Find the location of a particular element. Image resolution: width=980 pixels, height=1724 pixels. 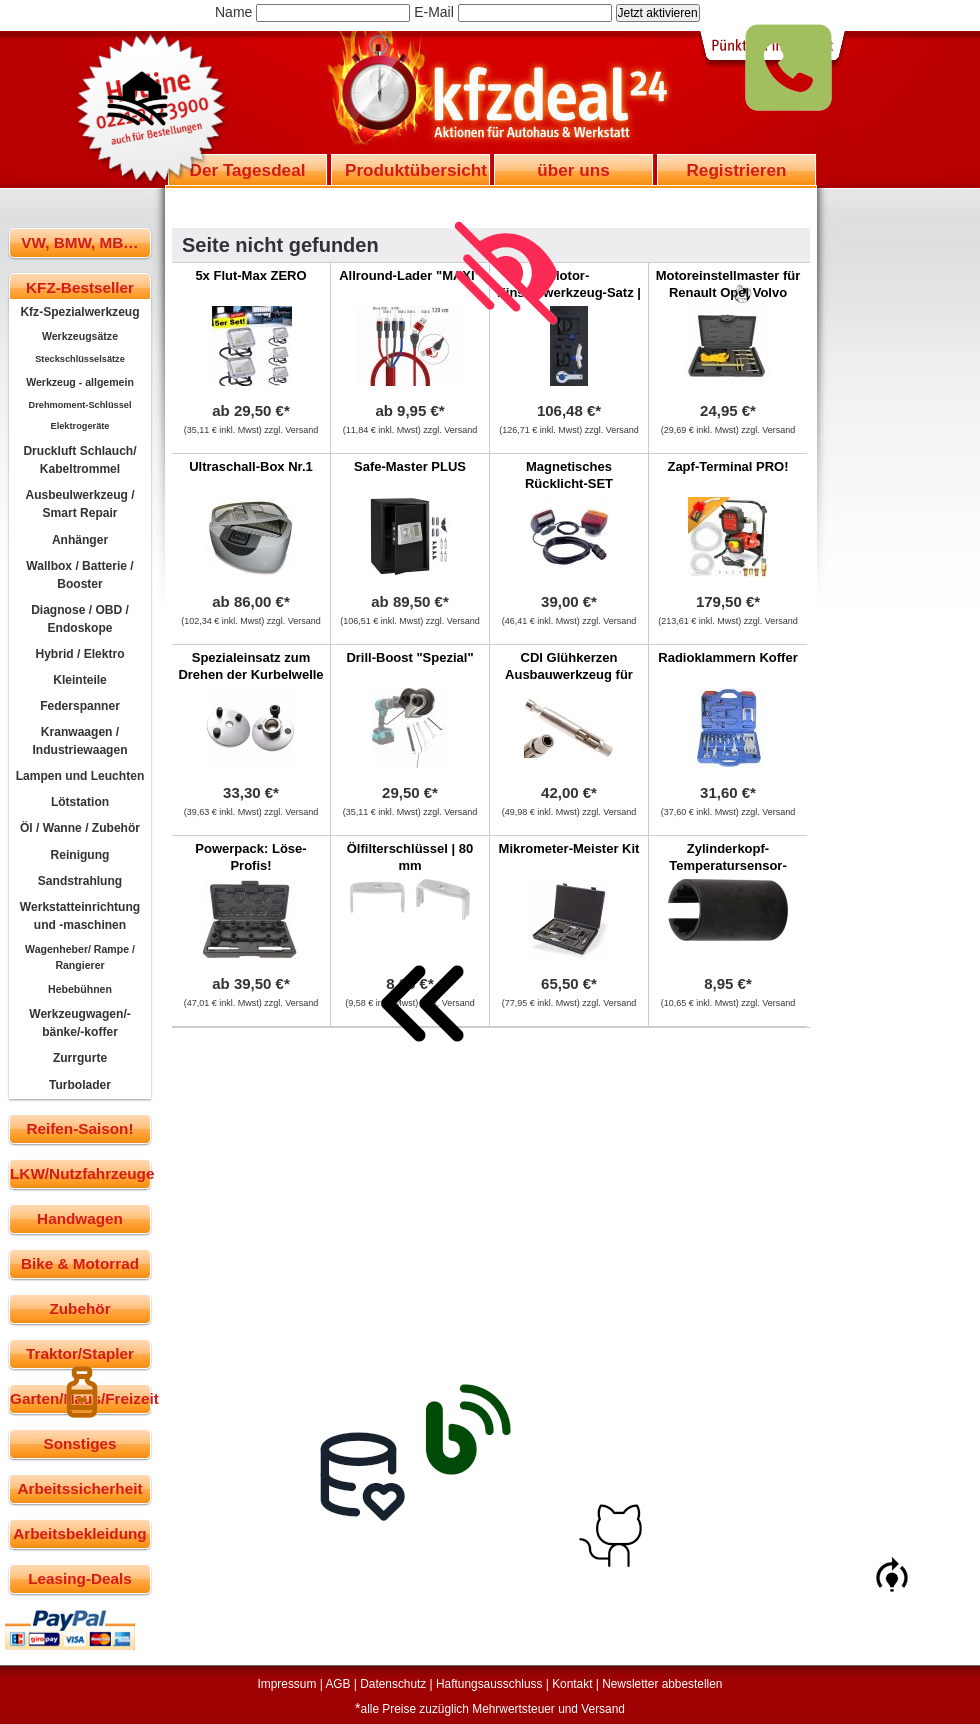

view vaccine or medication information is located at coordinates (82, 1392).